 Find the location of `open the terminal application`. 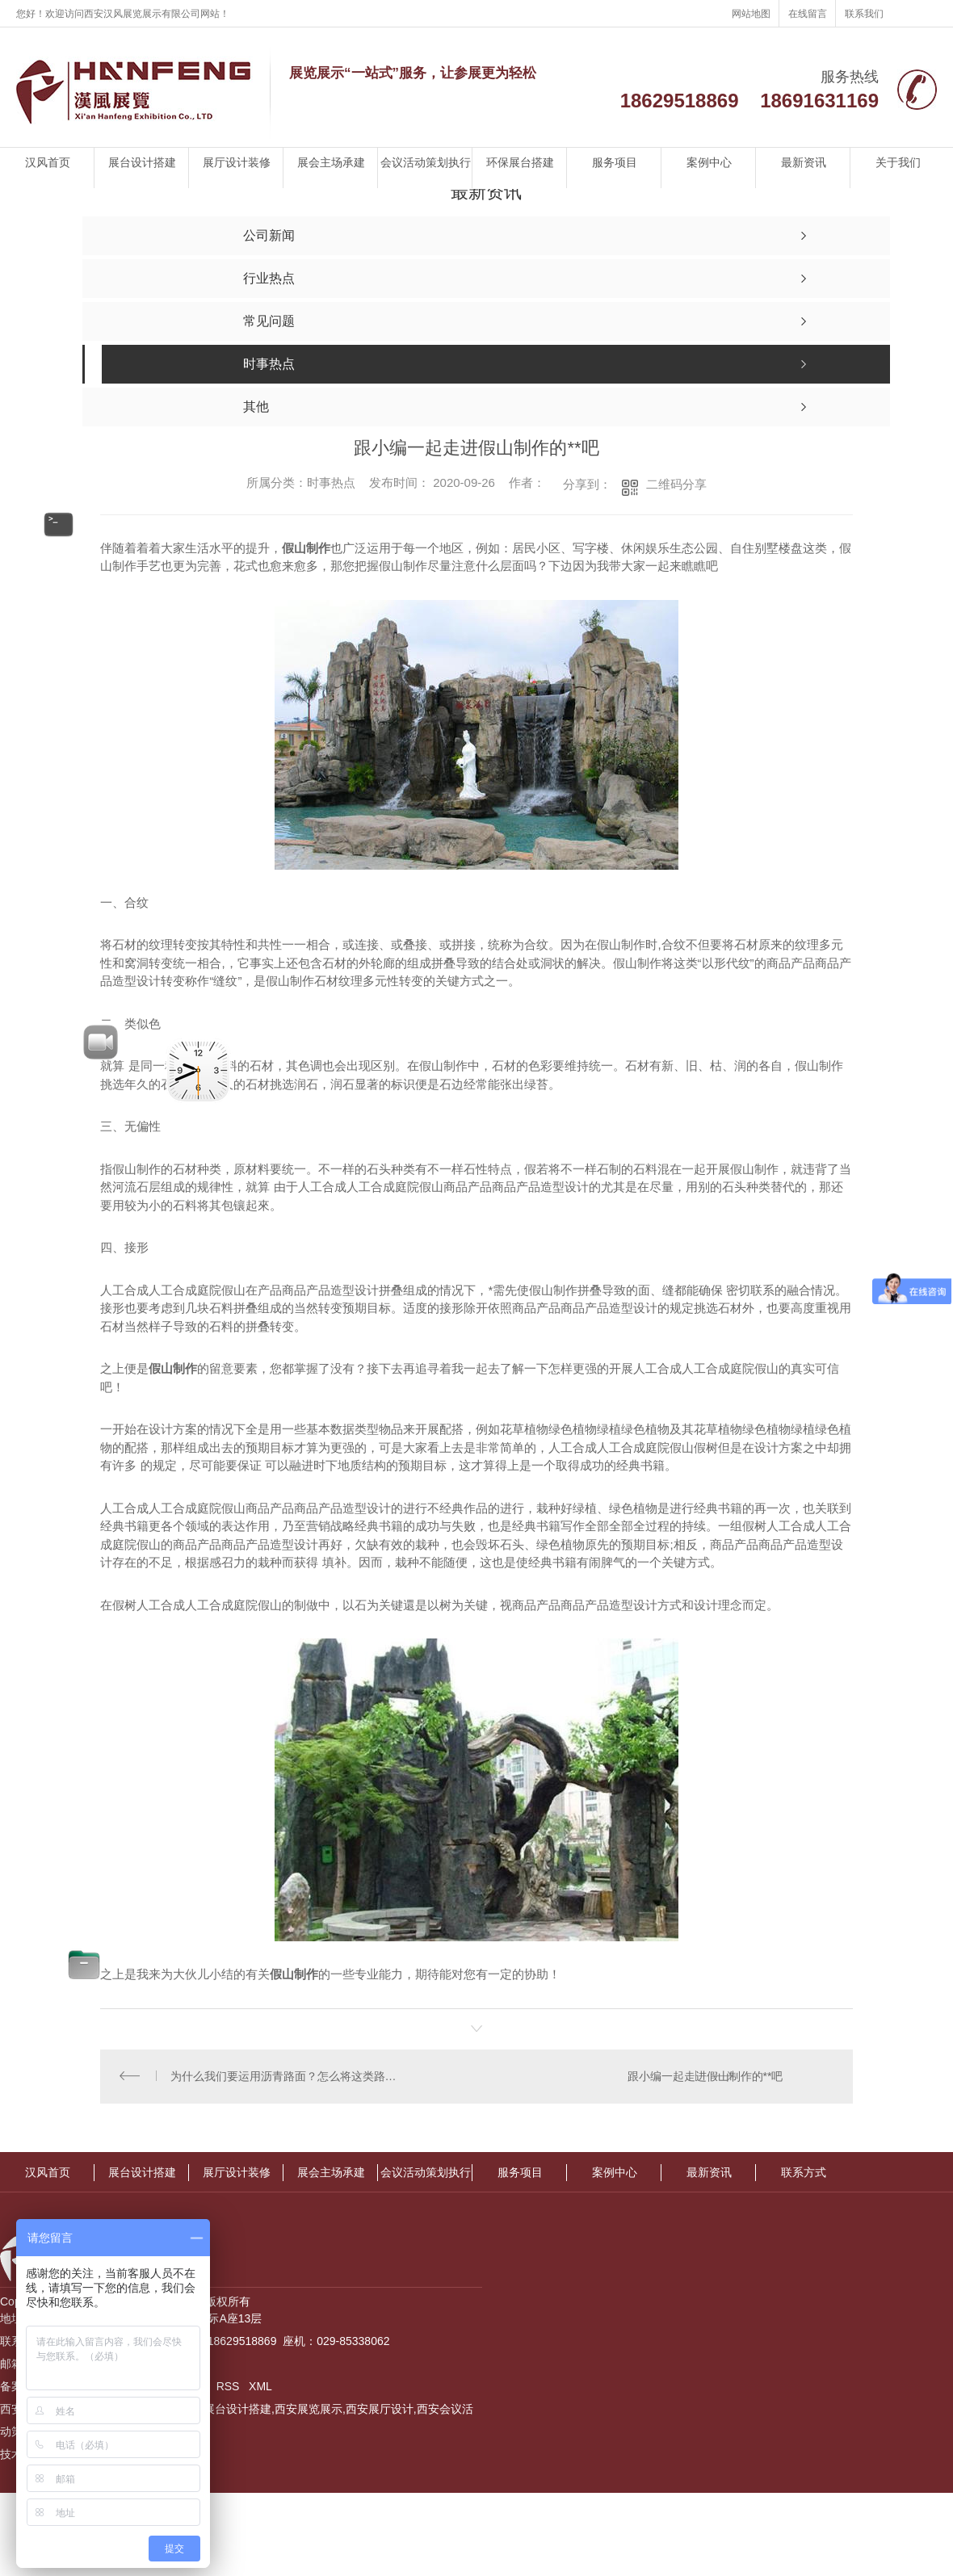

open the terminal application is located at coordinates (58, 524).